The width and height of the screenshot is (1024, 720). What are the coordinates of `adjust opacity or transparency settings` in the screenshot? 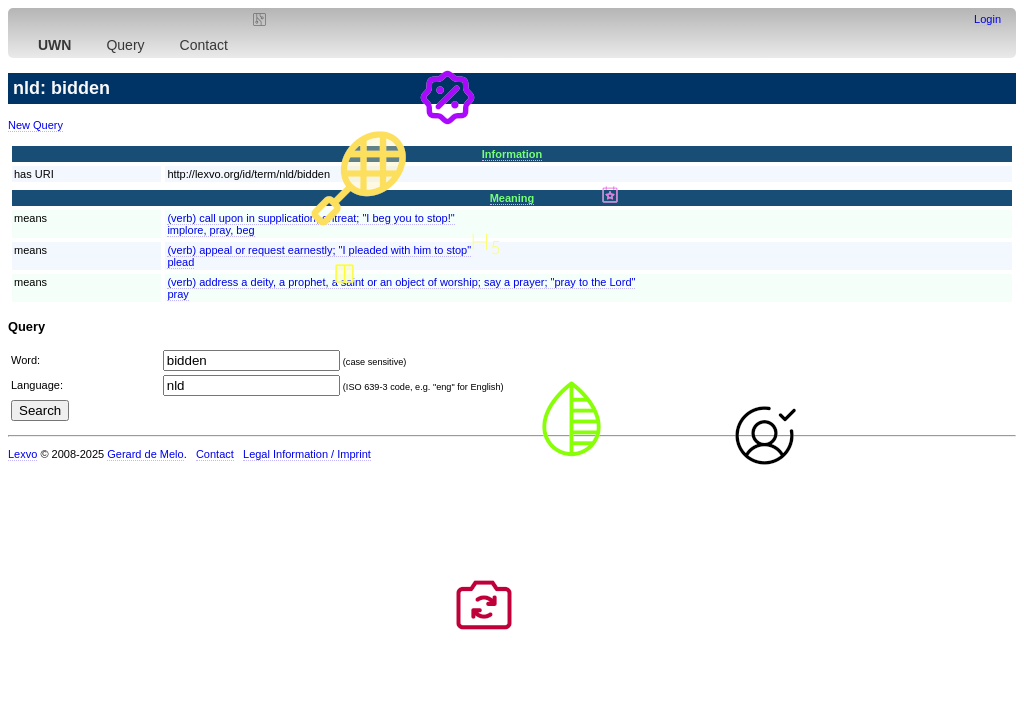 It's located at (571, 421).